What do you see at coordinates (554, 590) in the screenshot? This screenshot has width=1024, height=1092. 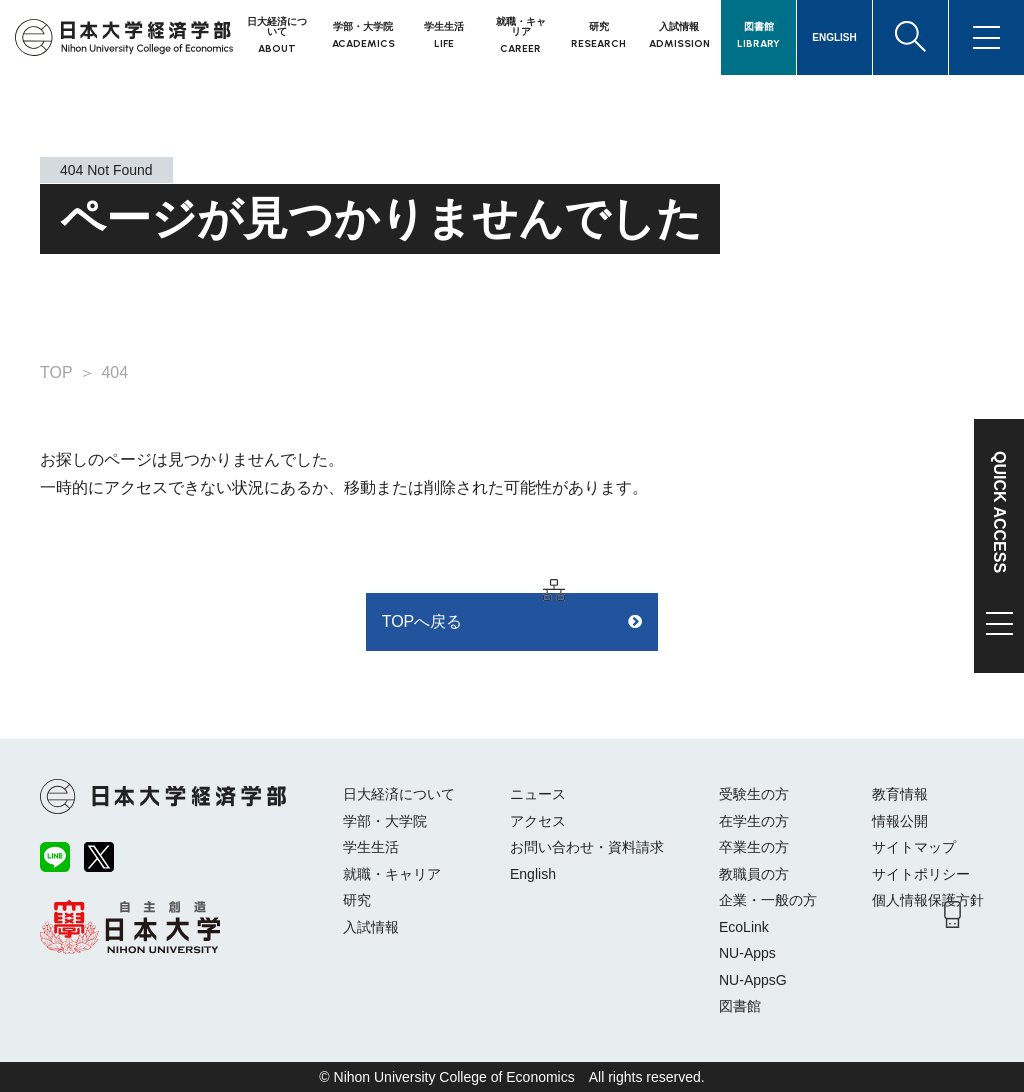 I see `view wired network connections` at bounding box center [554, 590].